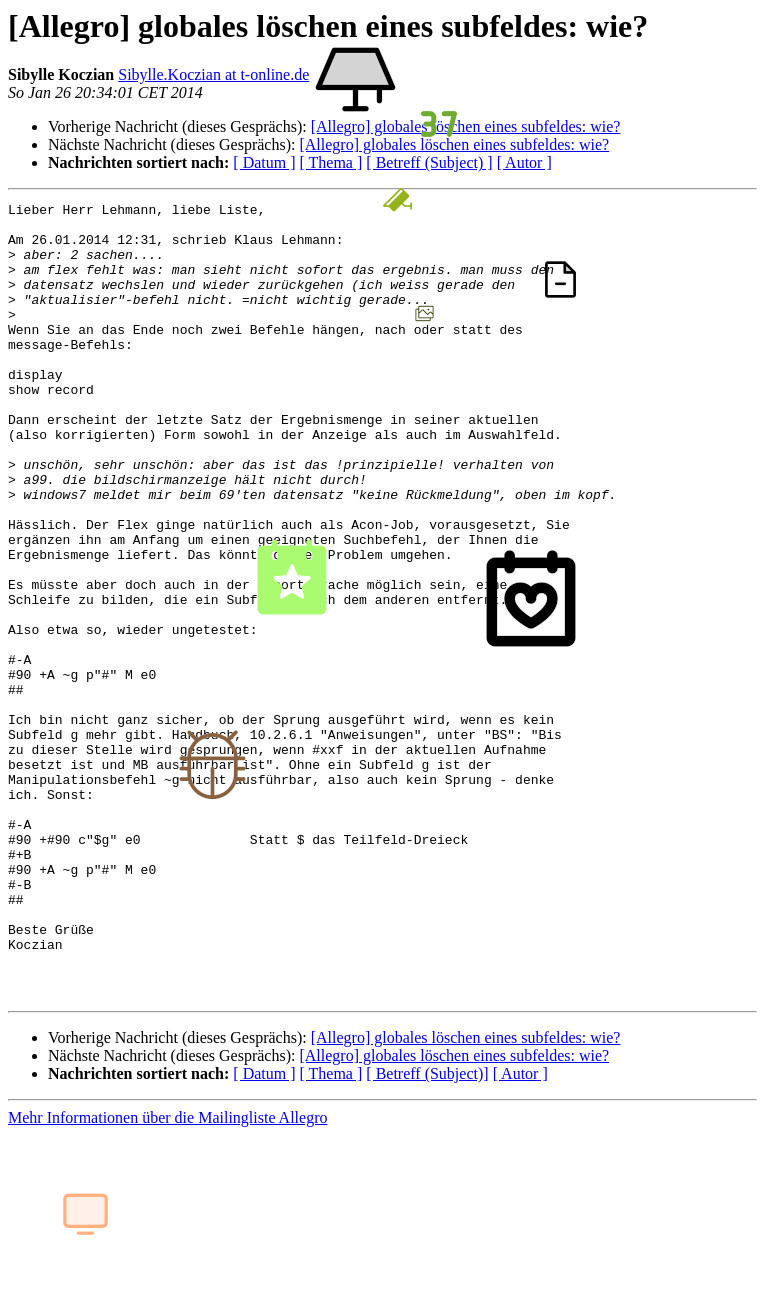  What do you see at coordinates (424, 313) in the screenshot?
I see `view photo gallery` at bounding box center [424, 313].